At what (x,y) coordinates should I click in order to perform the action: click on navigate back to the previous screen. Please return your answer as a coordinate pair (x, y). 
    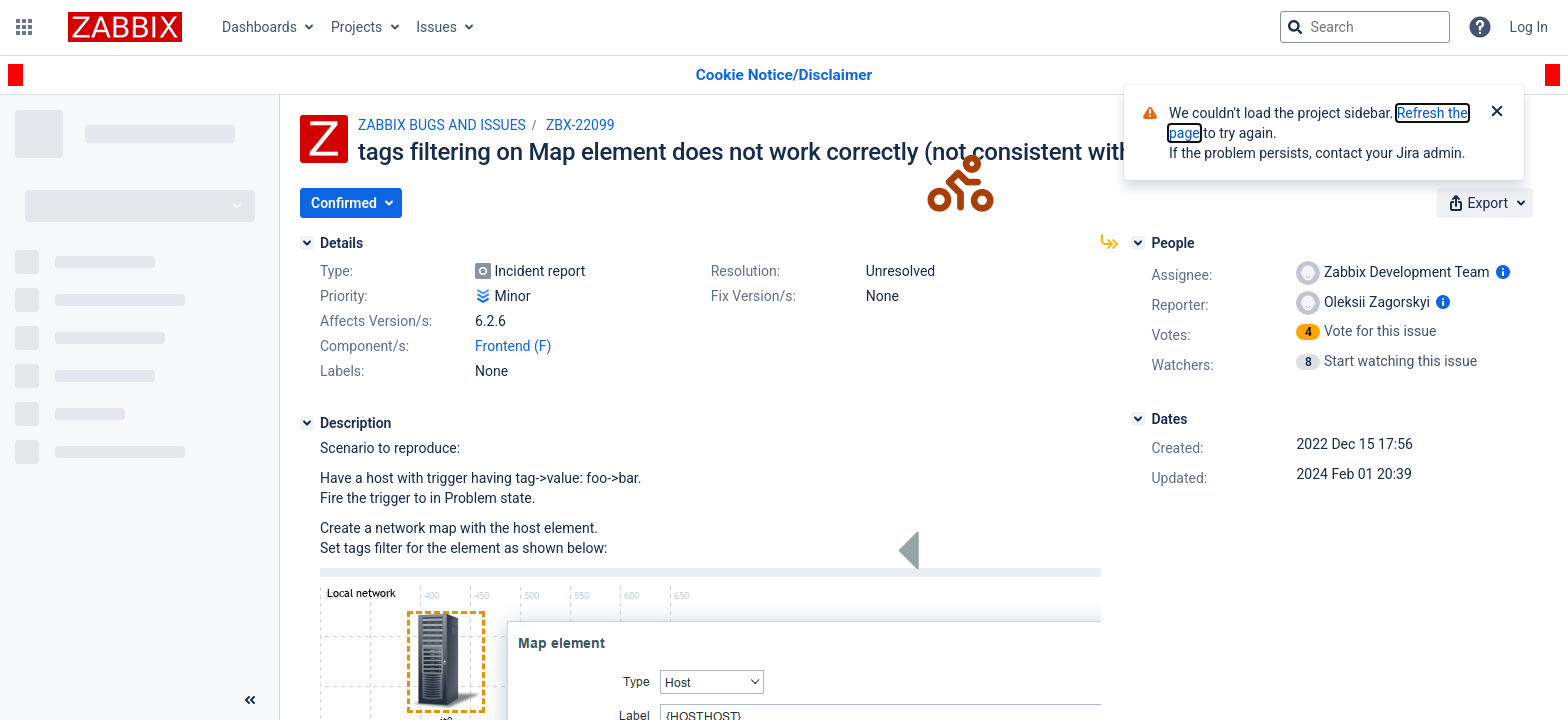
    Looking at the image, I should click on (908, 550).